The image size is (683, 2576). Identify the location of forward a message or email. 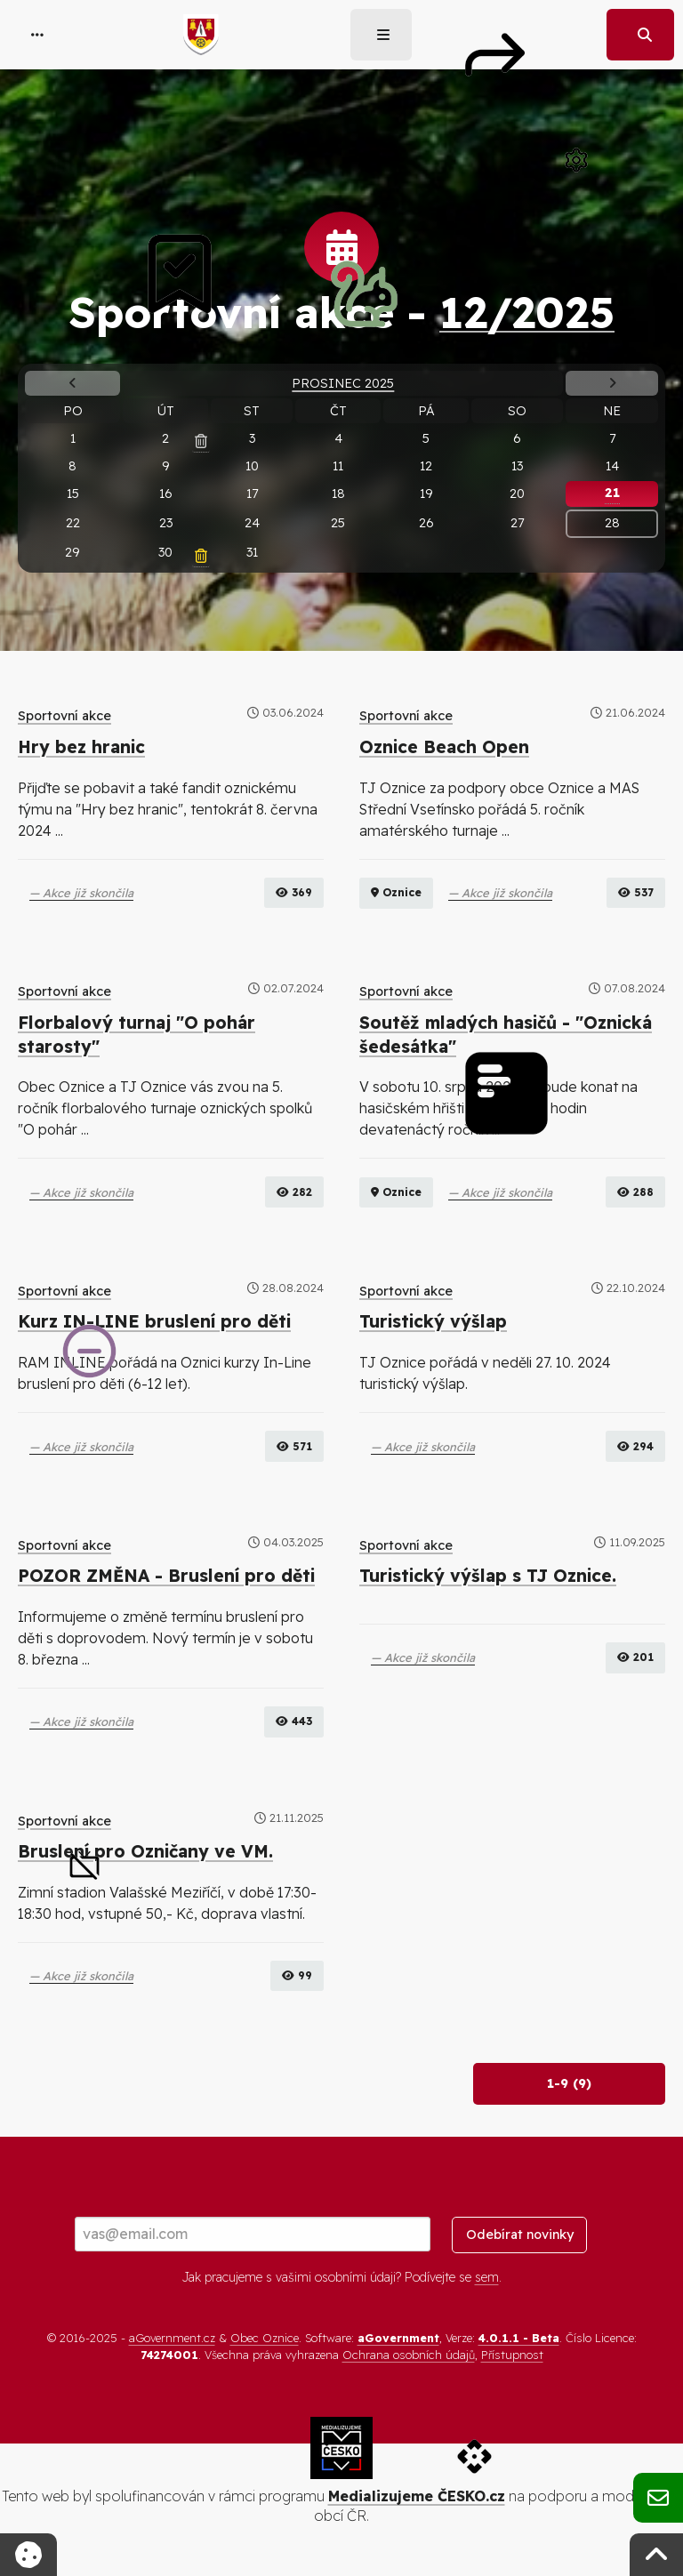
(494, 52).